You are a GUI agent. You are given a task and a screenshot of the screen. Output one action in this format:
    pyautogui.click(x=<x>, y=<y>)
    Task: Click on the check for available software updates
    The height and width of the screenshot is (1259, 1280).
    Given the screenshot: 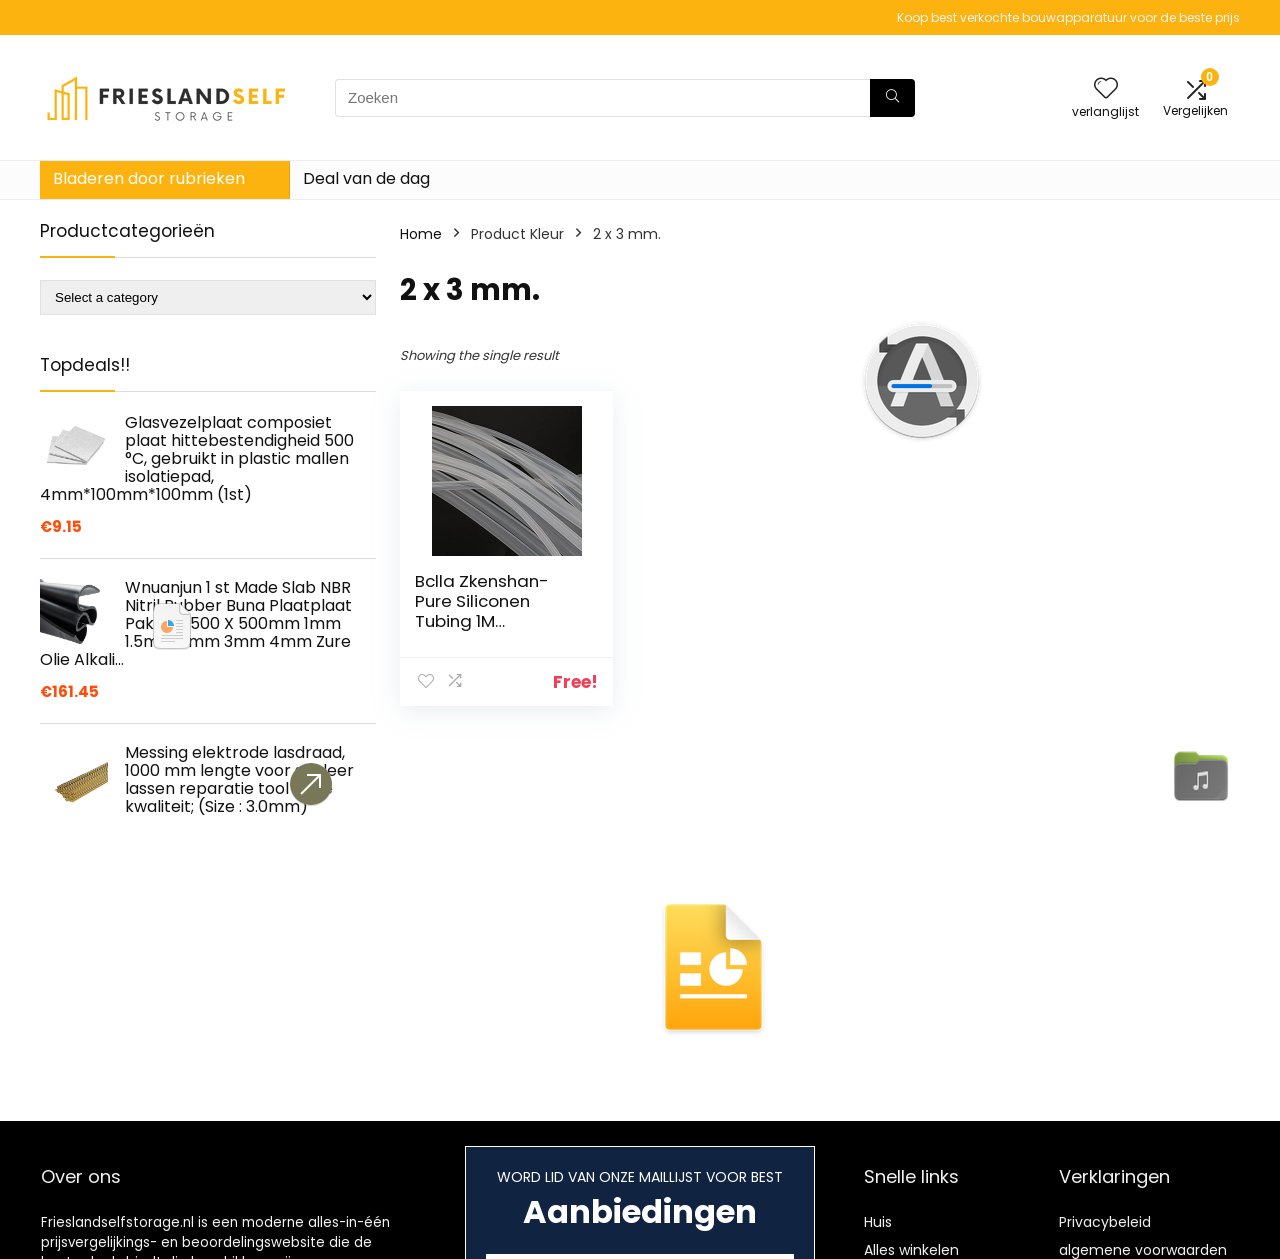 What is the action you would take?
    pyautogui.click(x=922, y=381)
    